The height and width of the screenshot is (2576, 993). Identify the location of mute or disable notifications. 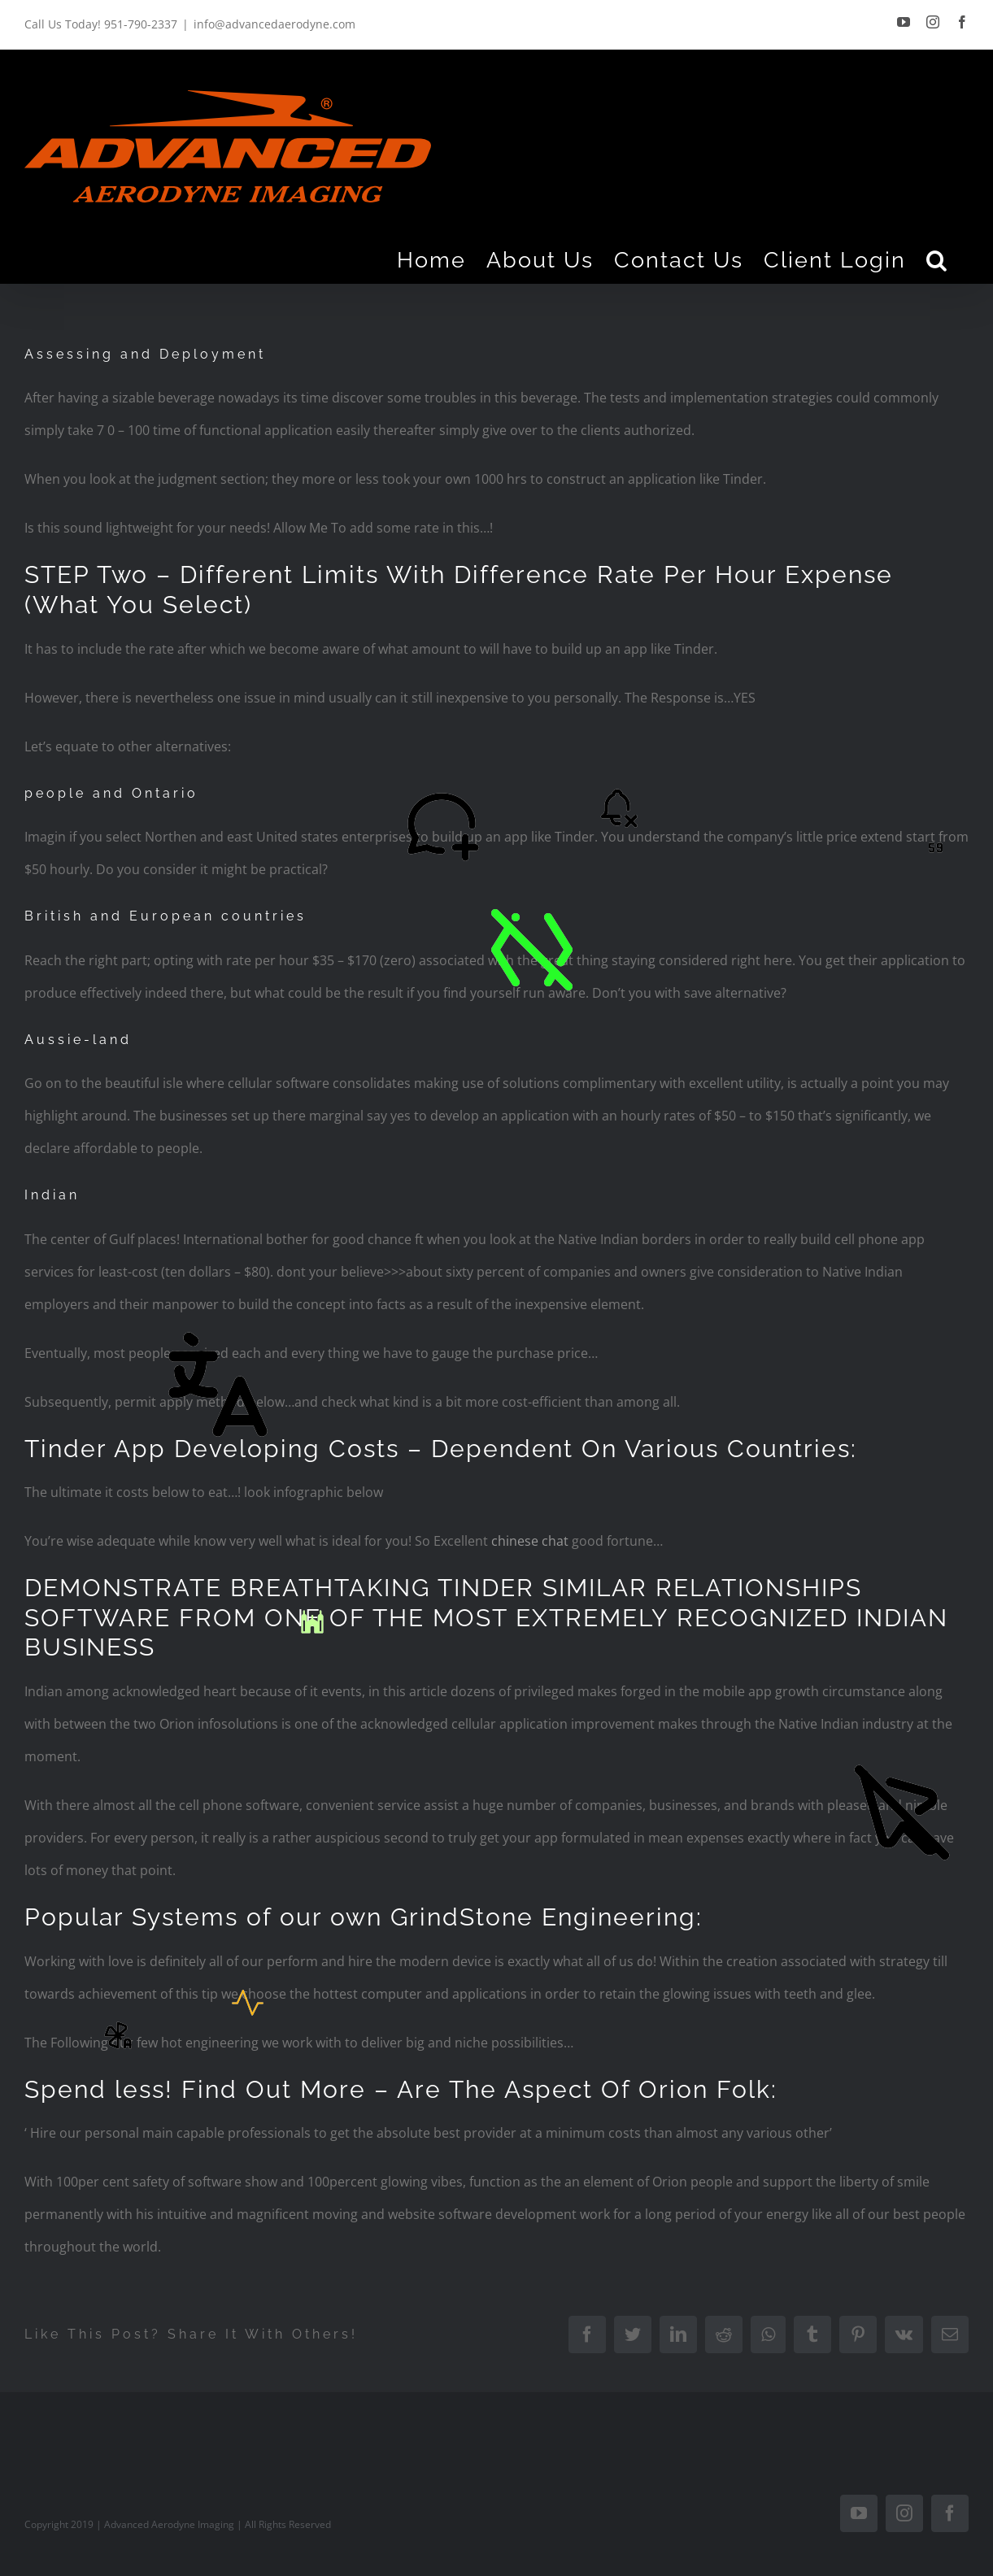
(617, 807).